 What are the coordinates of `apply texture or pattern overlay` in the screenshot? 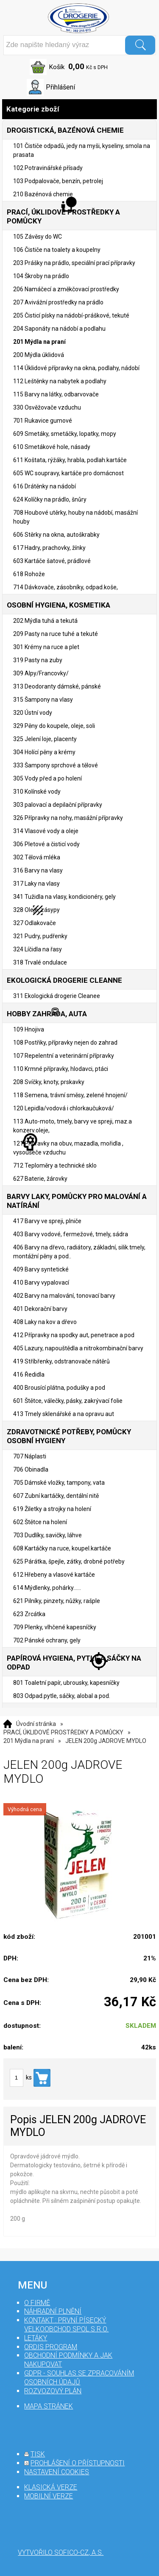 It's located at (38, 910).